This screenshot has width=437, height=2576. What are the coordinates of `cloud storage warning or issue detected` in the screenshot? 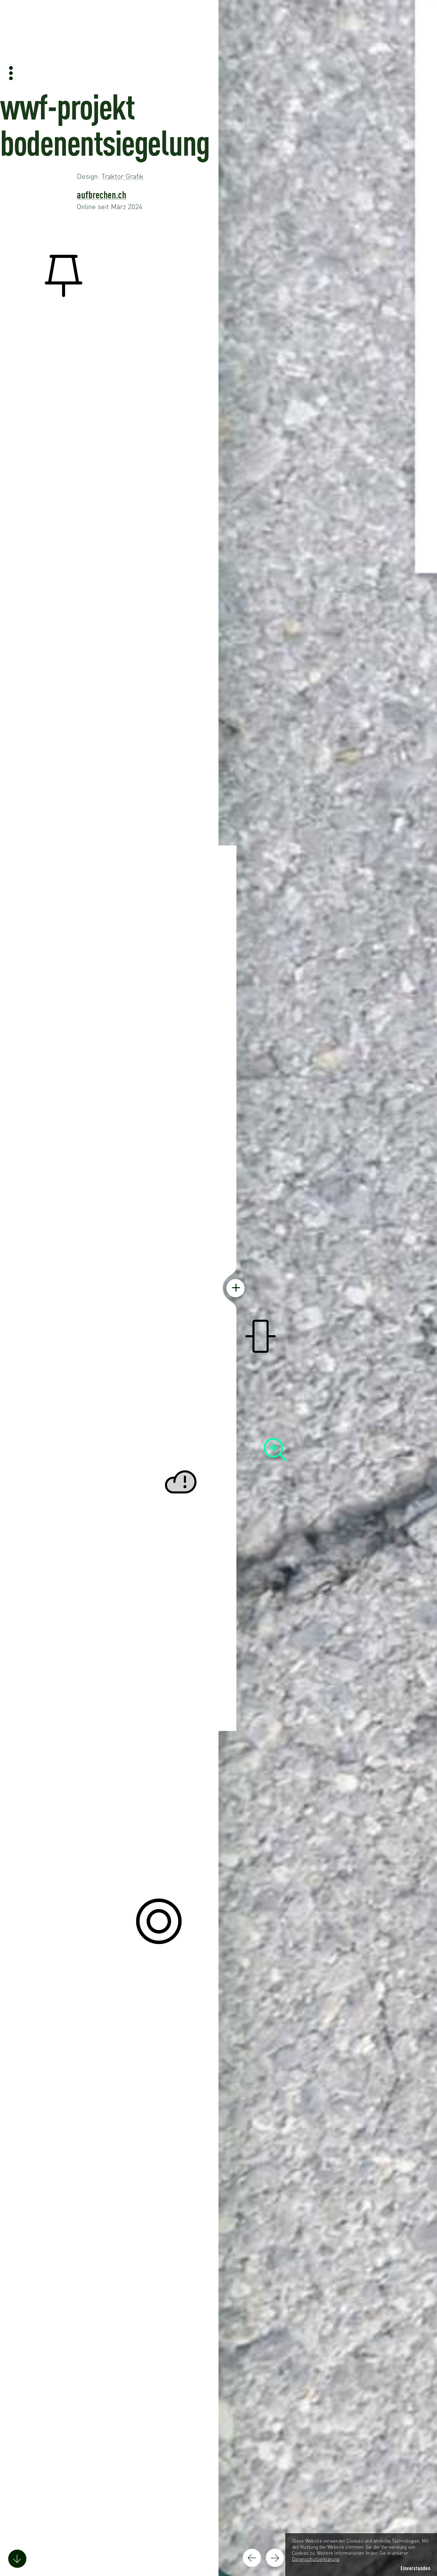 It's located at (181, 1482).